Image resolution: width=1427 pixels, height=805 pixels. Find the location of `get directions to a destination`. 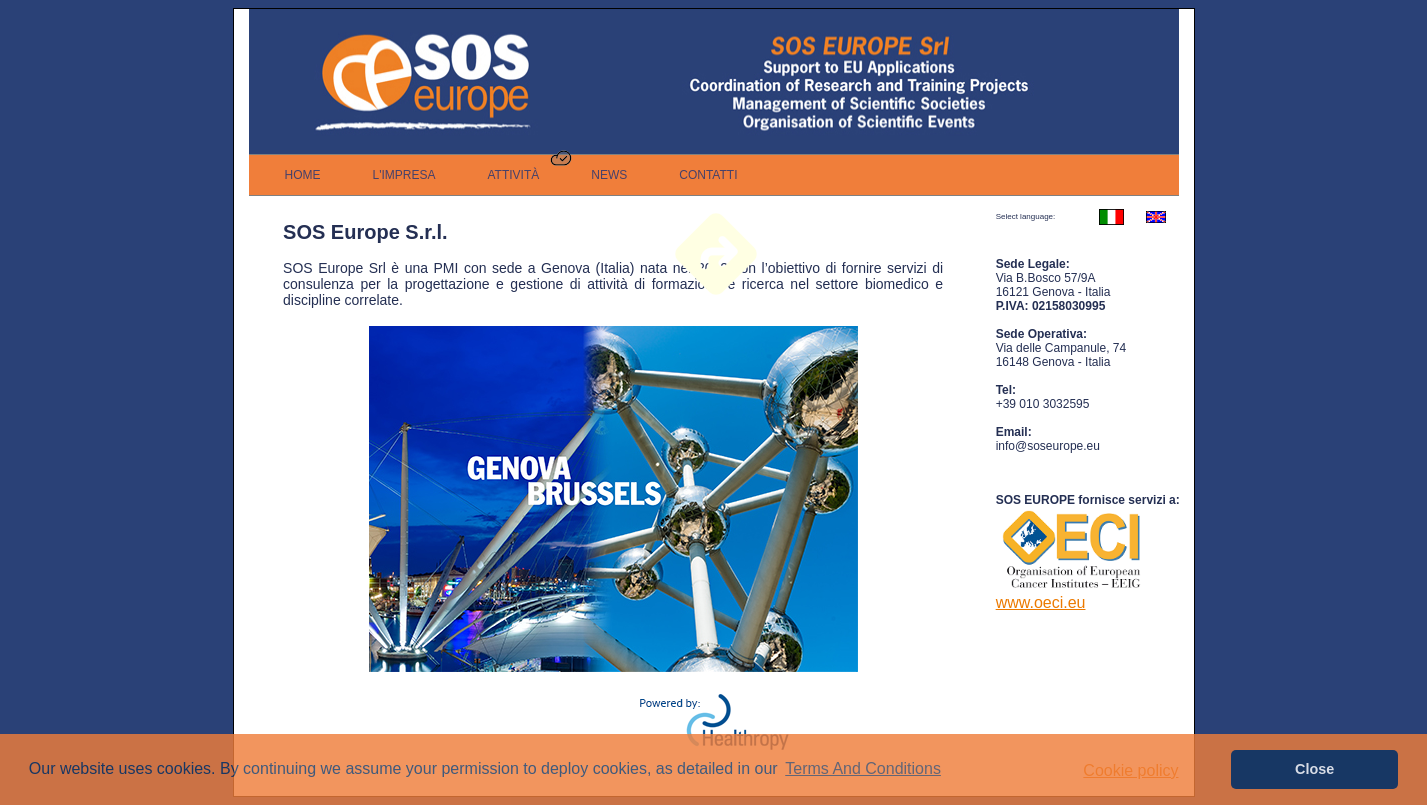

get directions to a destination is located at coordinates (716, 254).